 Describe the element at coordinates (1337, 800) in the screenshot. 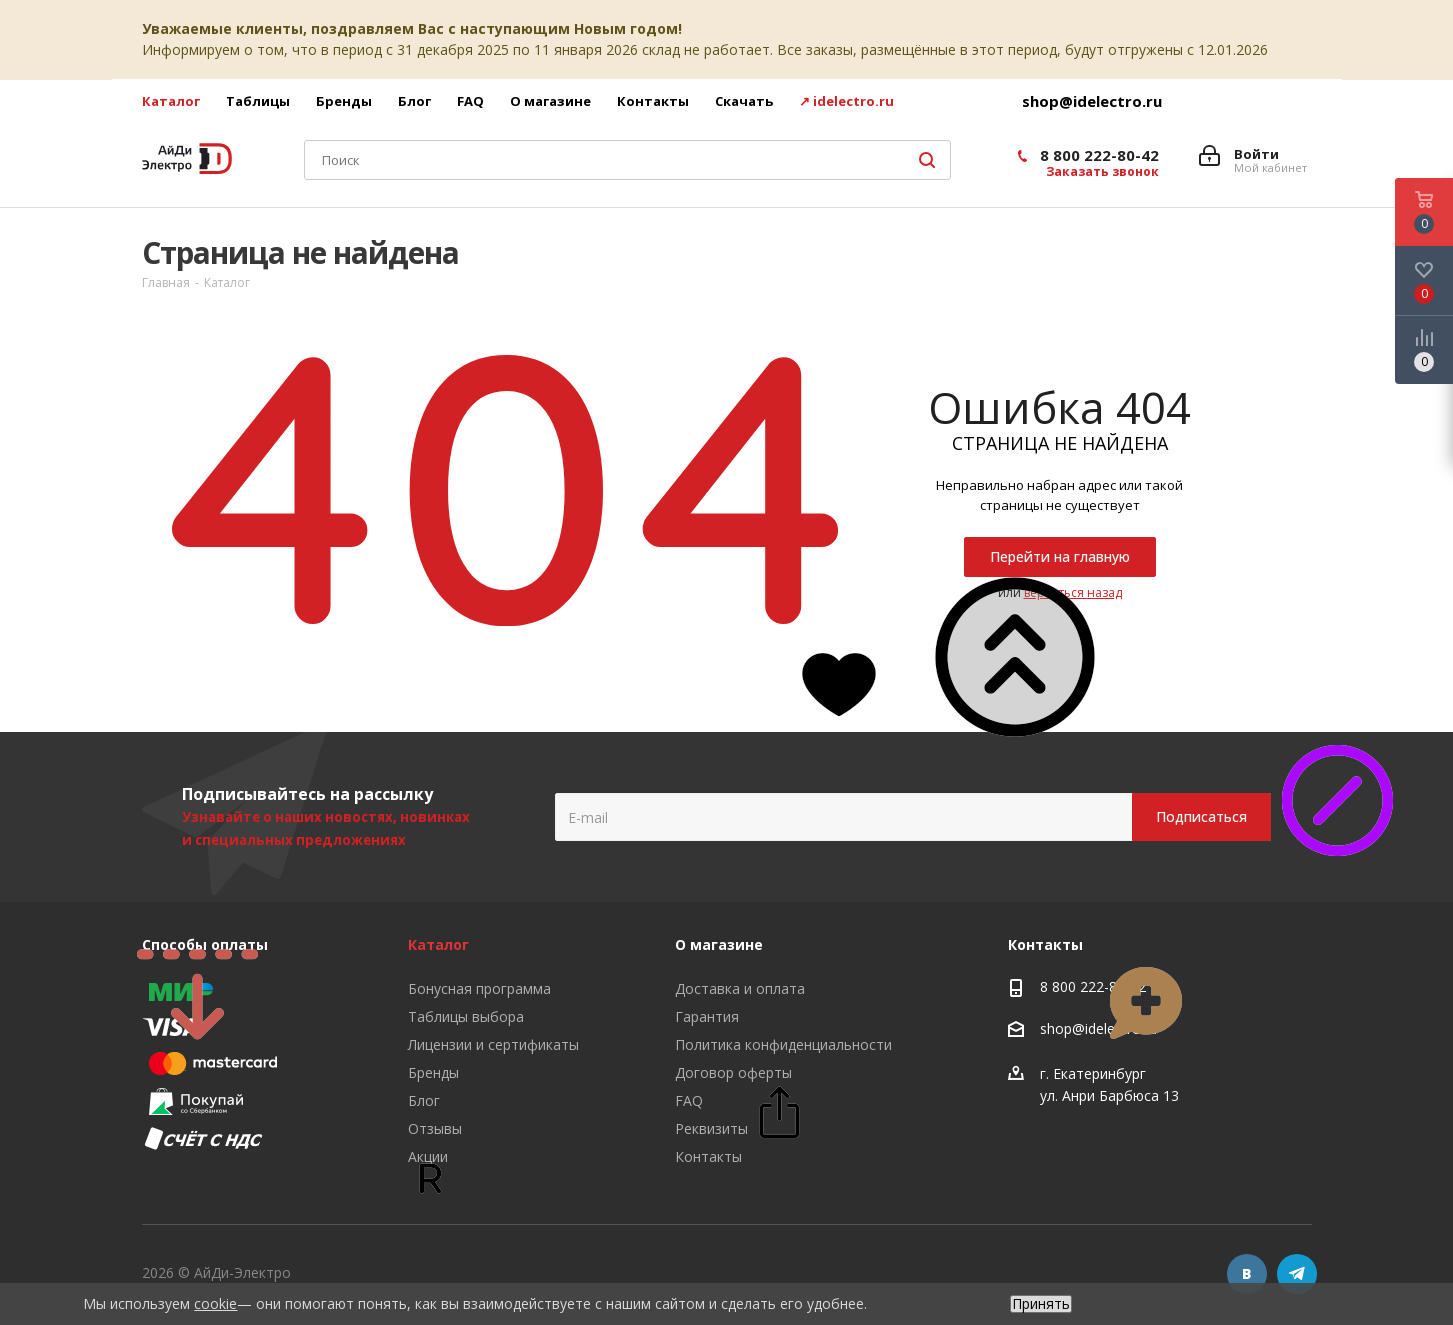

I see `skip this item or step` at that location.